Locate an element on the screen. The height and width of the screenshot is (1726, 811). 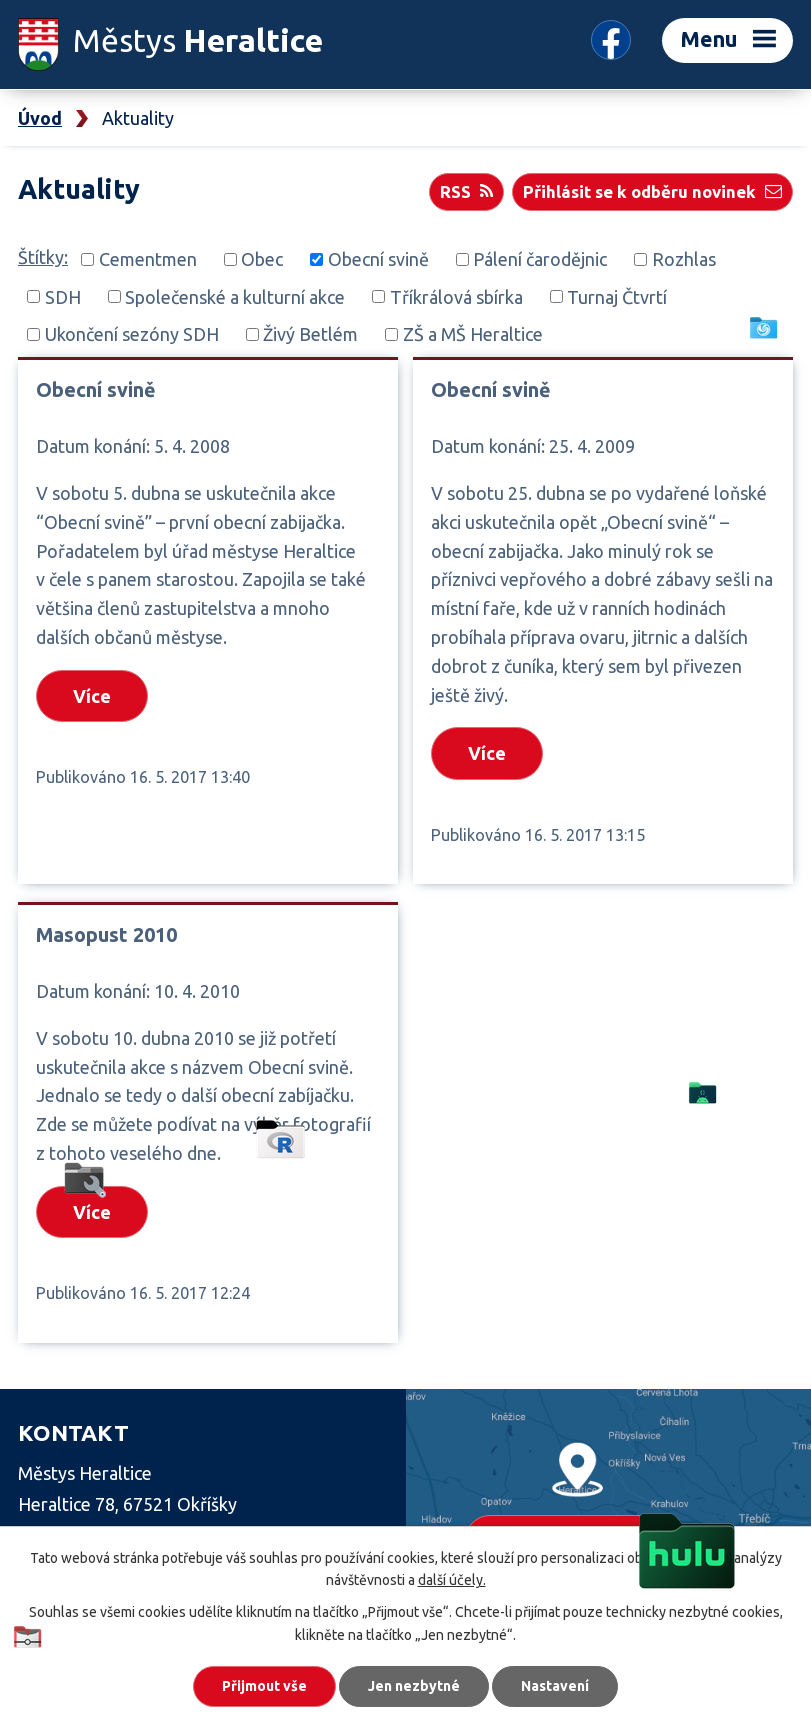
open folder containing pokémon timer ball assets is located at coordinates (27, 1637).